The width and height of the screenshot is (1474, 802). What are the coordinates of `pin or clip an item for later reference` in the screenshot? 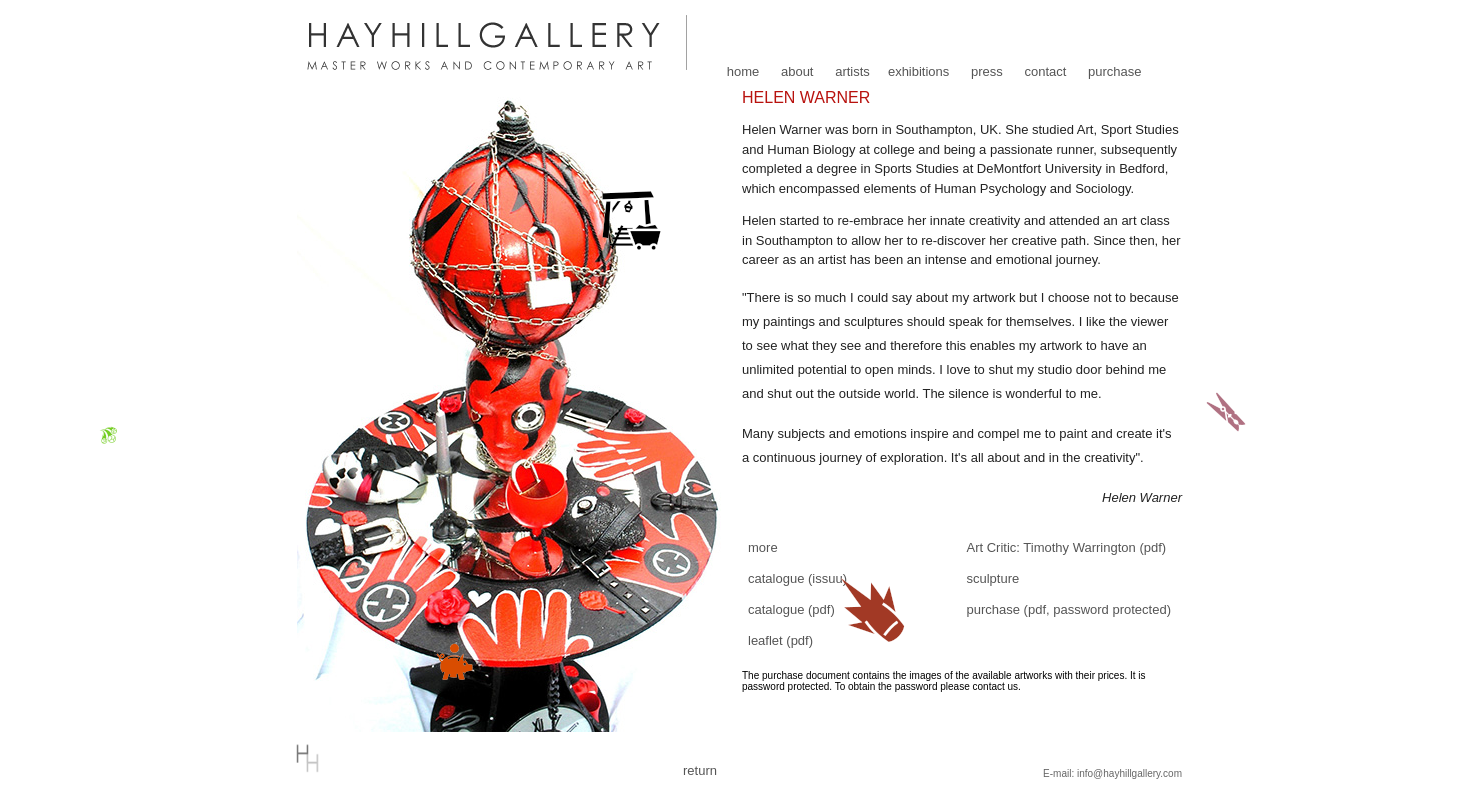 It's located at (1226, 412).